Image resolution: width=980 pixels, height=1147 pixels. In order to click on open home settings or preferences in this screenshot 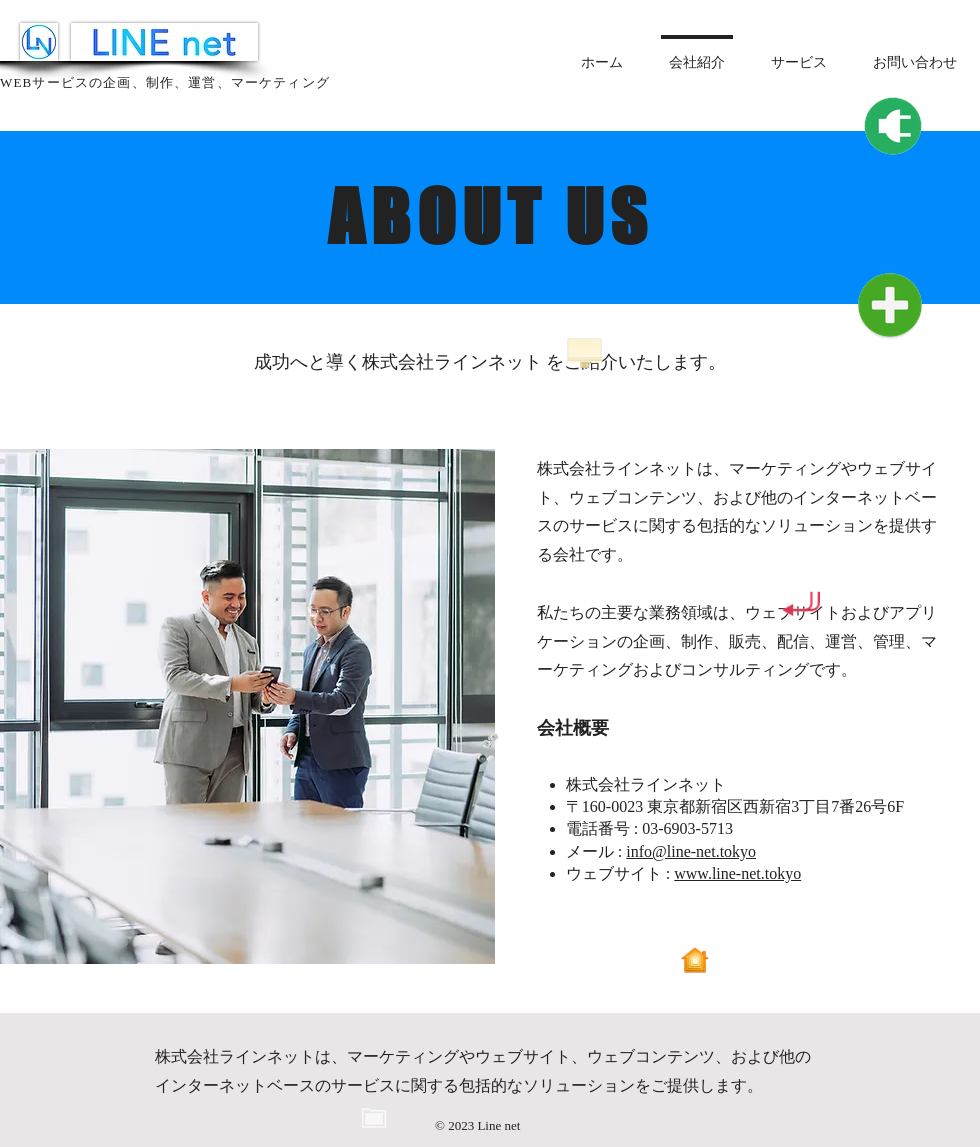, I will do `click(695, 960)`.